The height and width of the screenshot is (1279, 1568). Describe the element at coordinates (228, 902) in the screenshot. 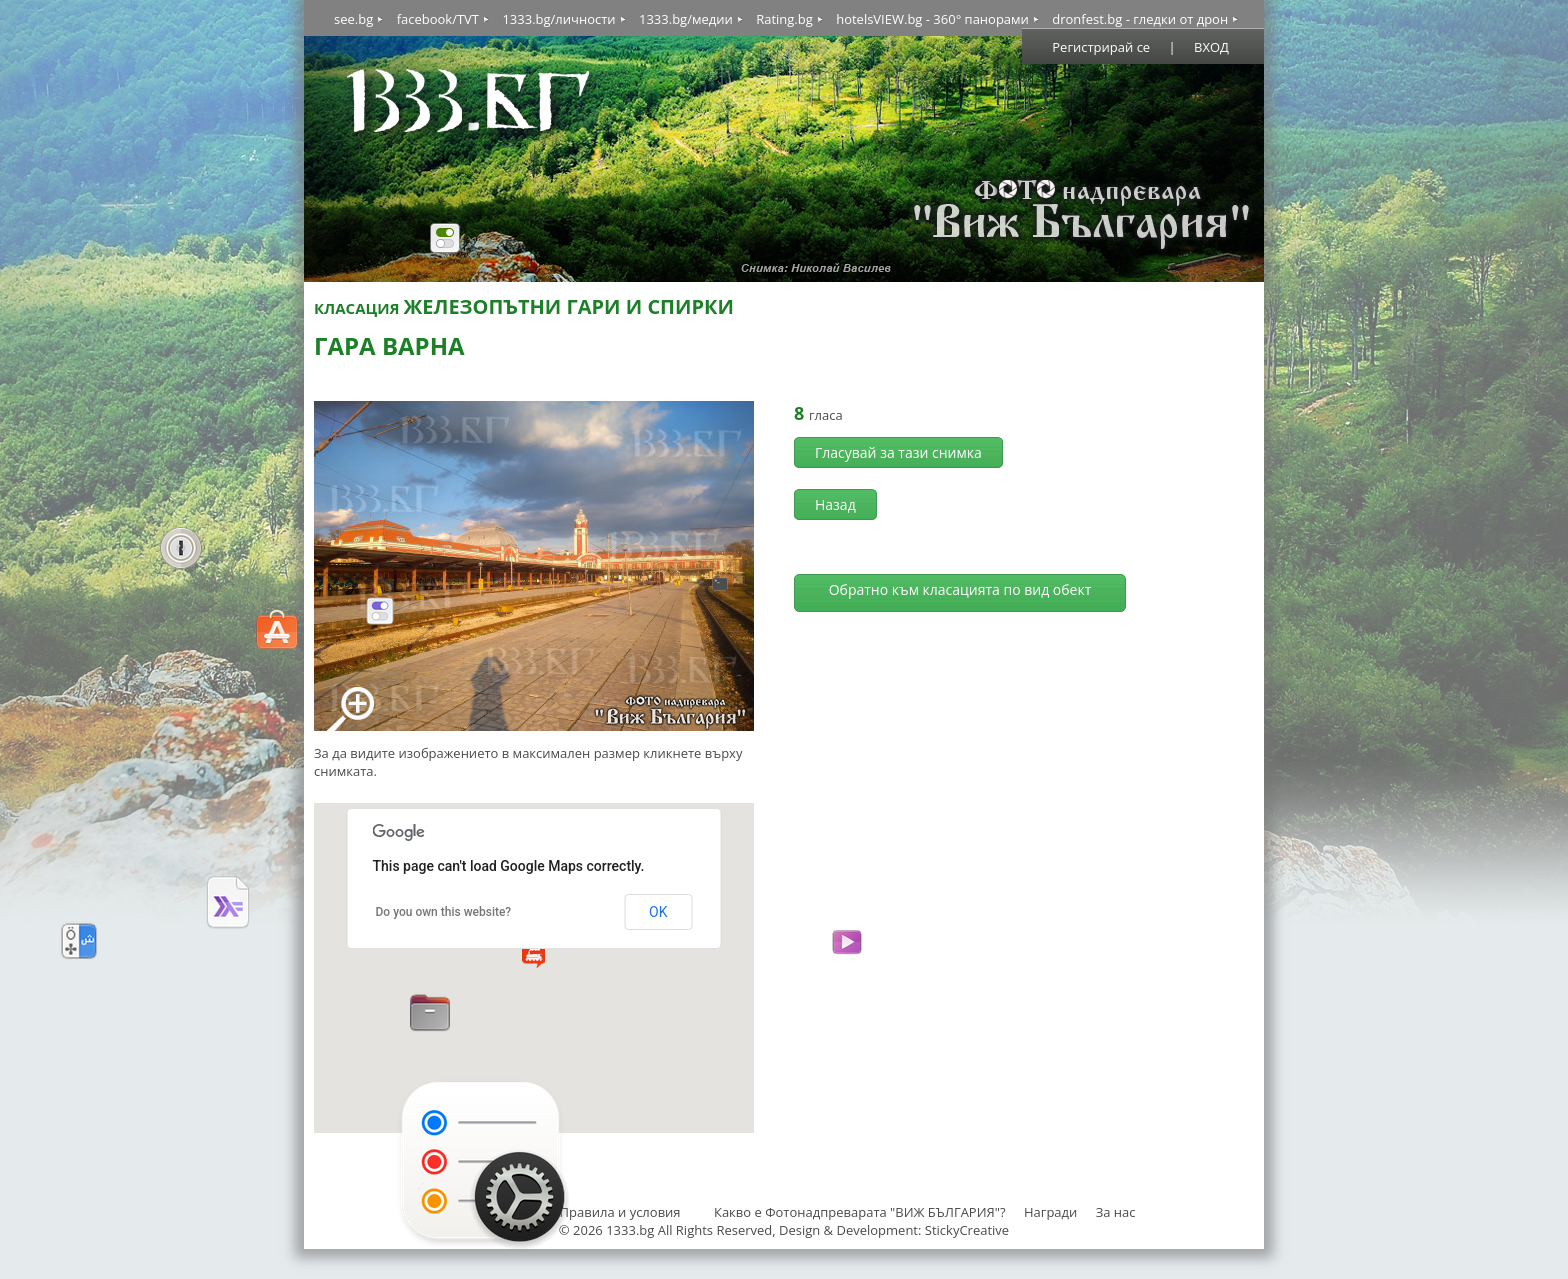

I see `a haskell source code file` at that location.